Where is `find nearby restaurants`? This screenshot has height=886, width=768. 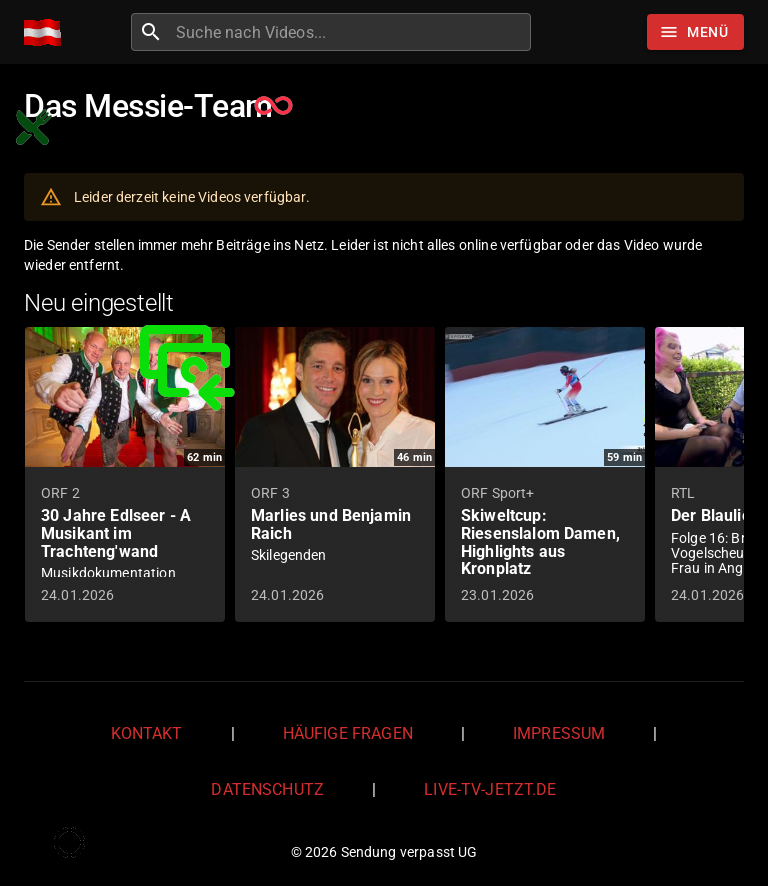 find nearby restaurants is located at coordinates (34, 127).